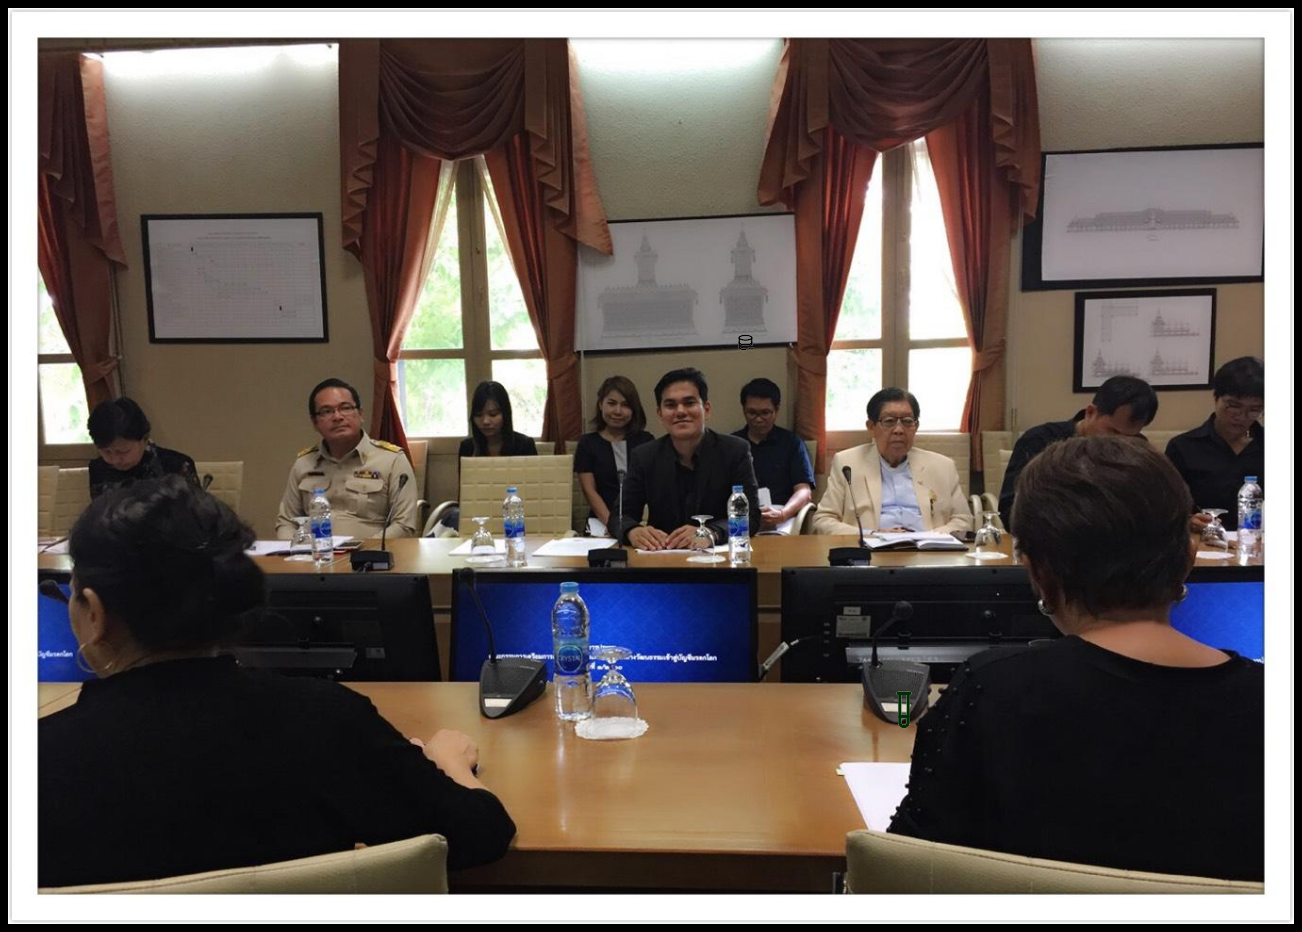  What do you see at coordinates (904, 710) in the screenshot?
I see `access experimental or beta features` at bounding box center [904, 710].